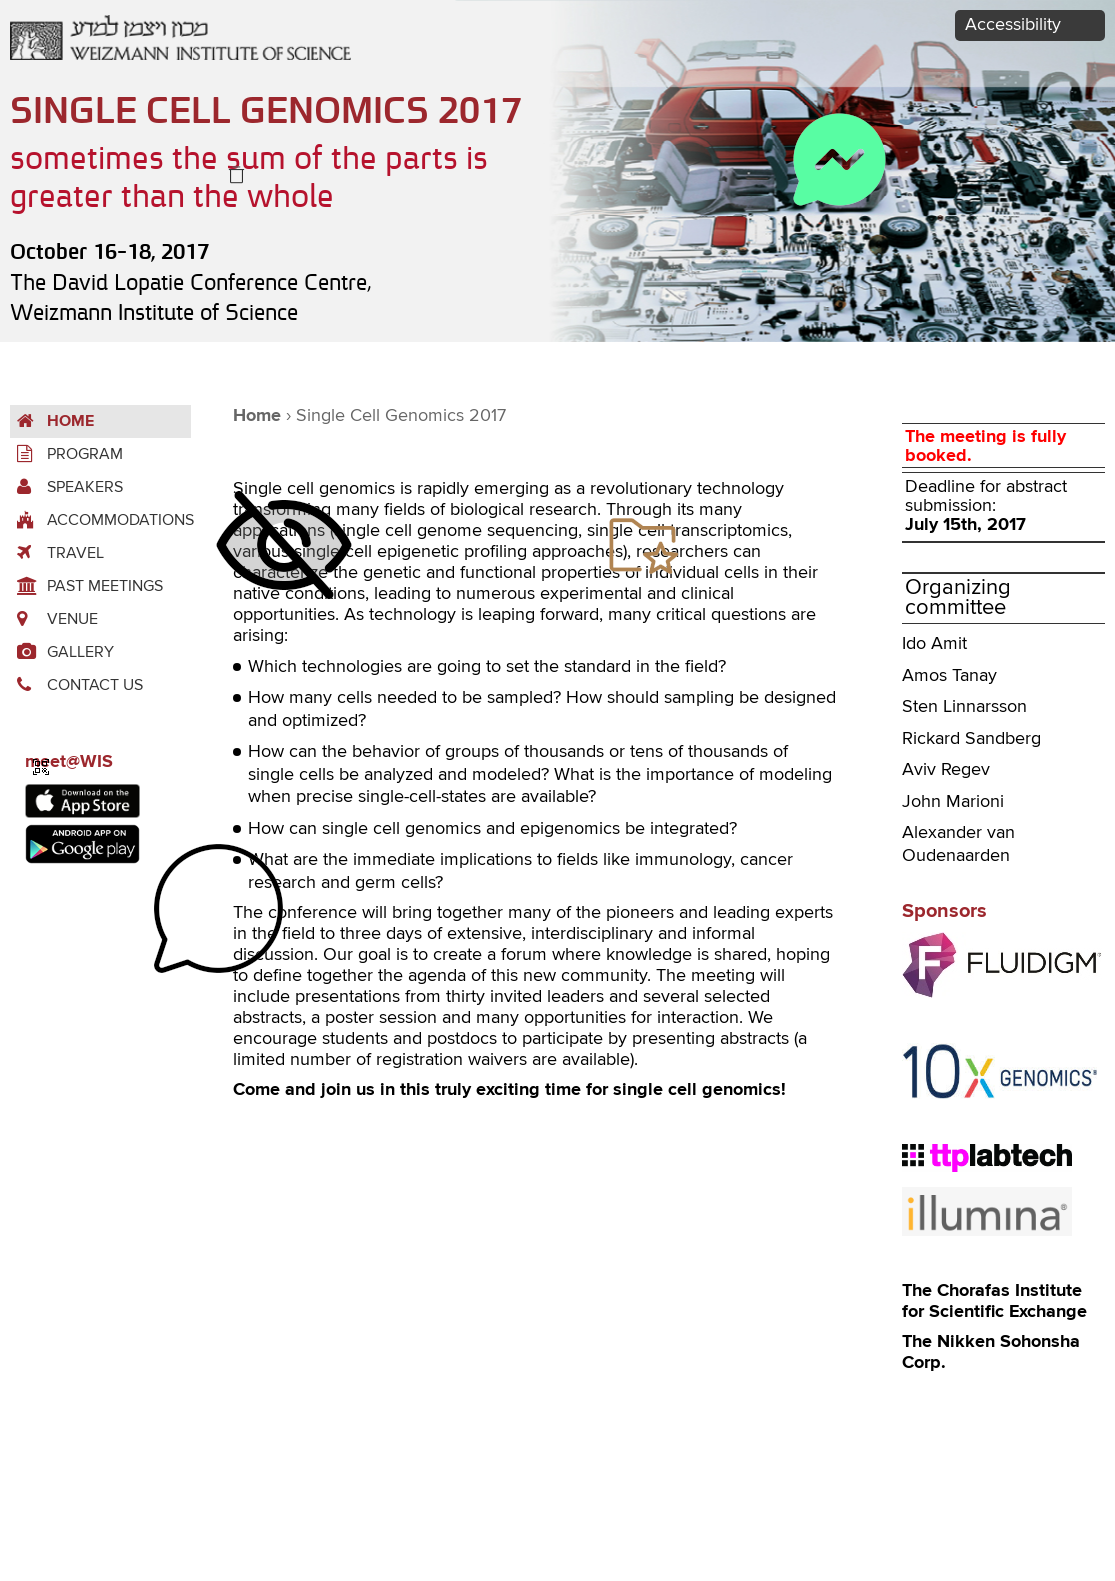 The image size is (1115, 1581). What do you see at coordinates (41, 767) in the screenshot?
I see `scan a QR code` at bounding box center [41, 767].